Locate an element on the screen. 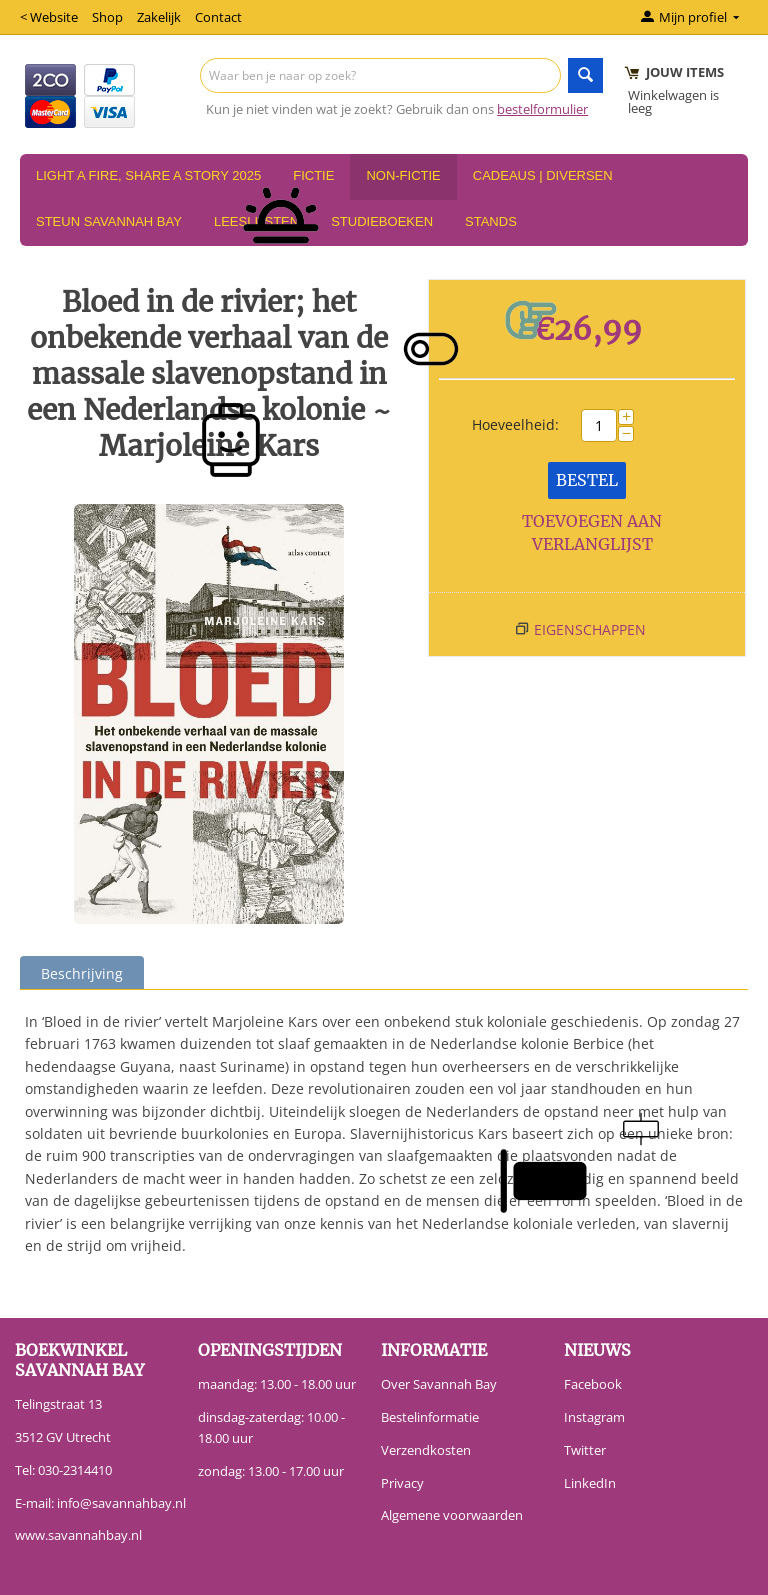 This screenshot has width=768, height=1595. sunrise or sunset indicator is located at coordinates (281, 218).